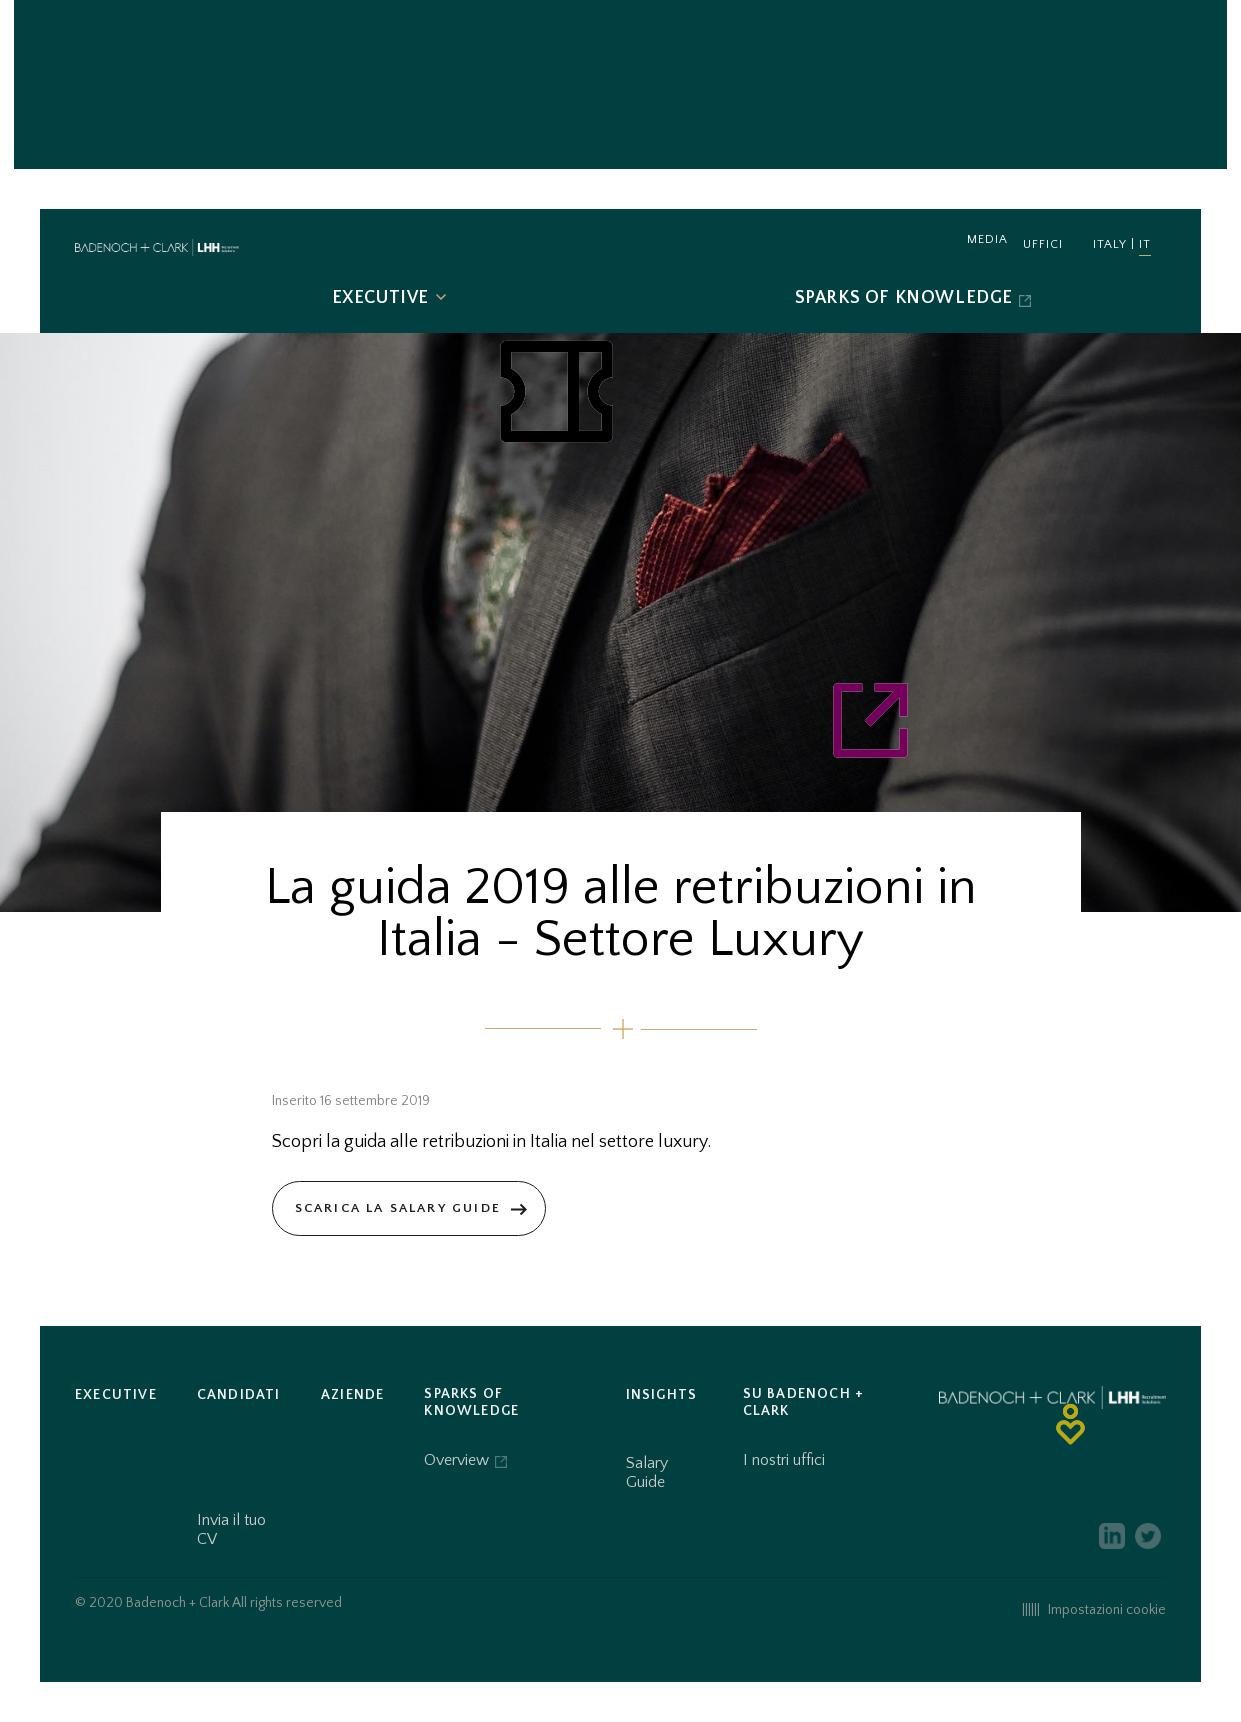 This screenshot has height=1722, width=1241. Describe the element at coordinates (556, 391) in the screenshot. I see `view available coupons or vouchers` at that location.